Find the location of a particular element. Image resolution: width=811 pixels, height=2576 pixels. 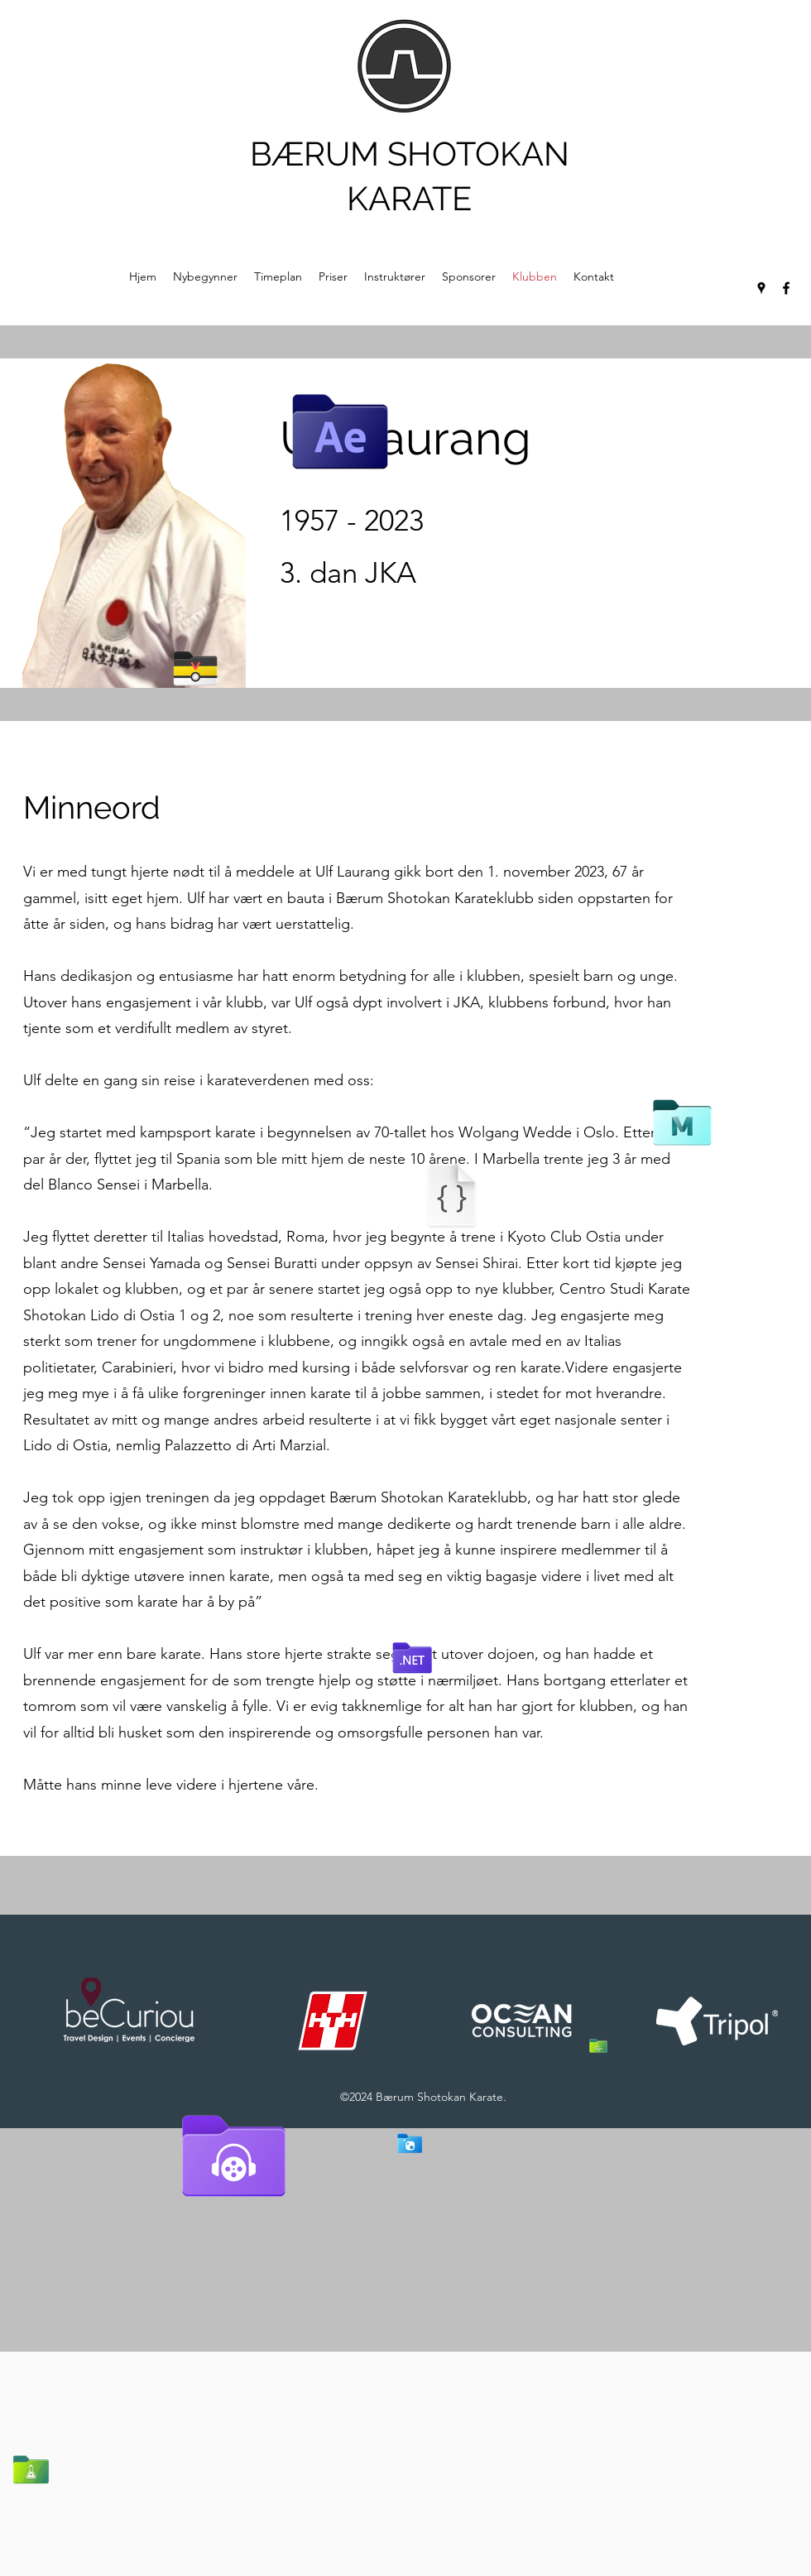

folder containing Adobe After Effects project files is located at coordinates (339, 434).